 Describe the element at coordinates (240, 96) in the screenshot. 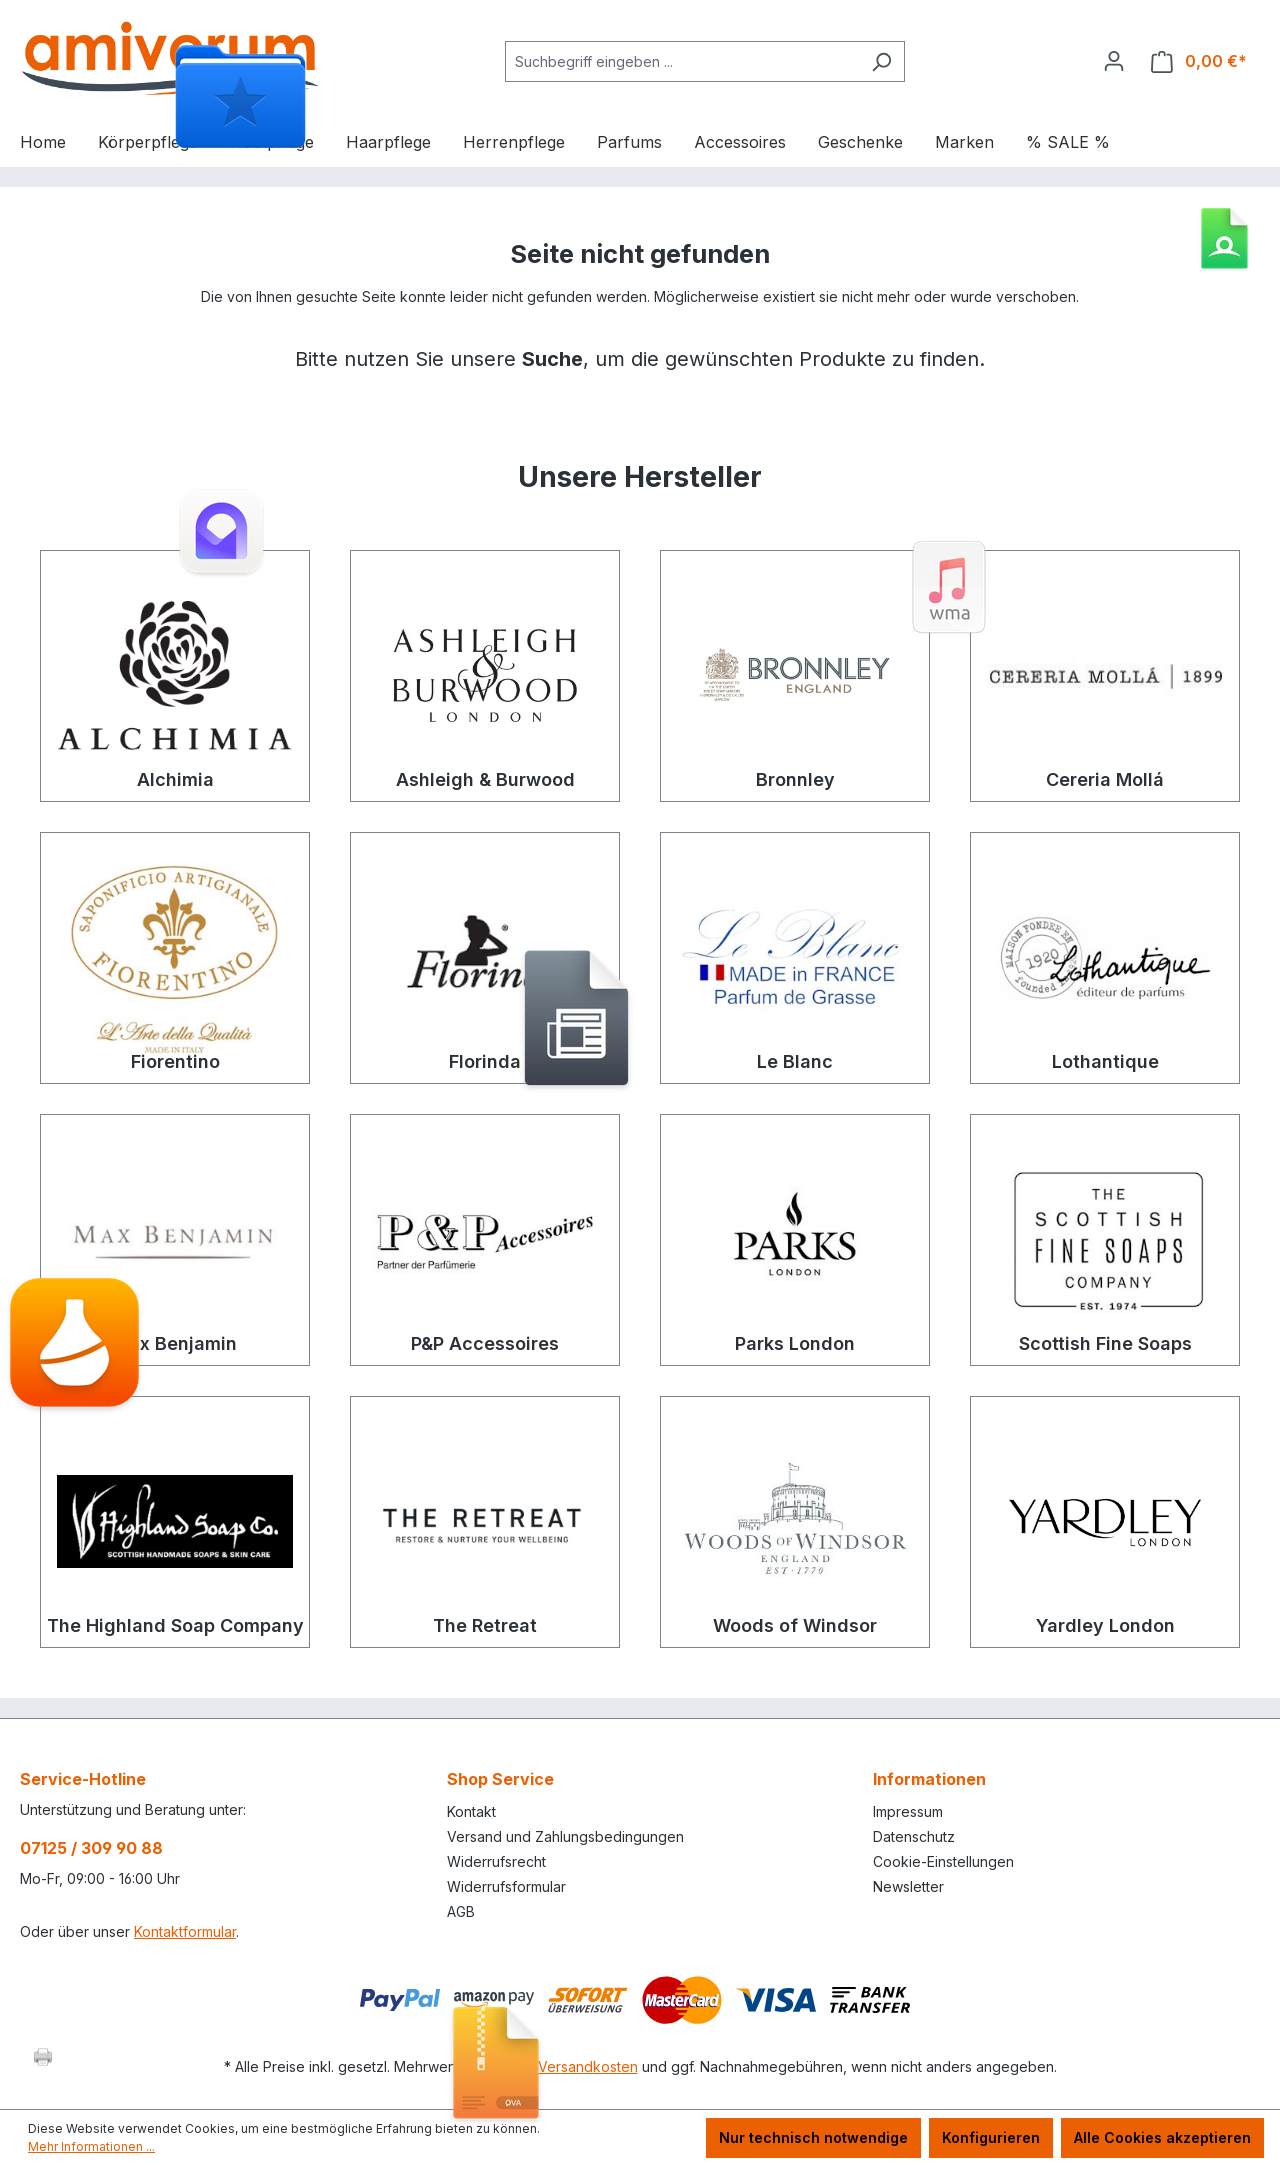

I see `access bookmarked or favorite files` at that location.